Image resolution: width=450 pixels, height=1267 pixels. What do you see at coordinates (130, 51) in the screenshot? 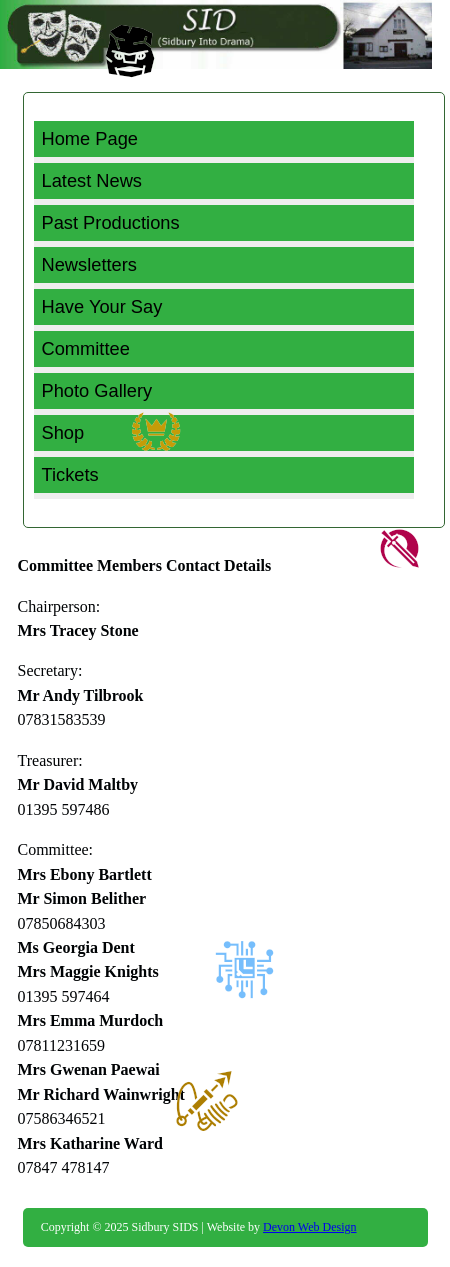
I see `select golem character or unit` at bounding box center [130, 51].